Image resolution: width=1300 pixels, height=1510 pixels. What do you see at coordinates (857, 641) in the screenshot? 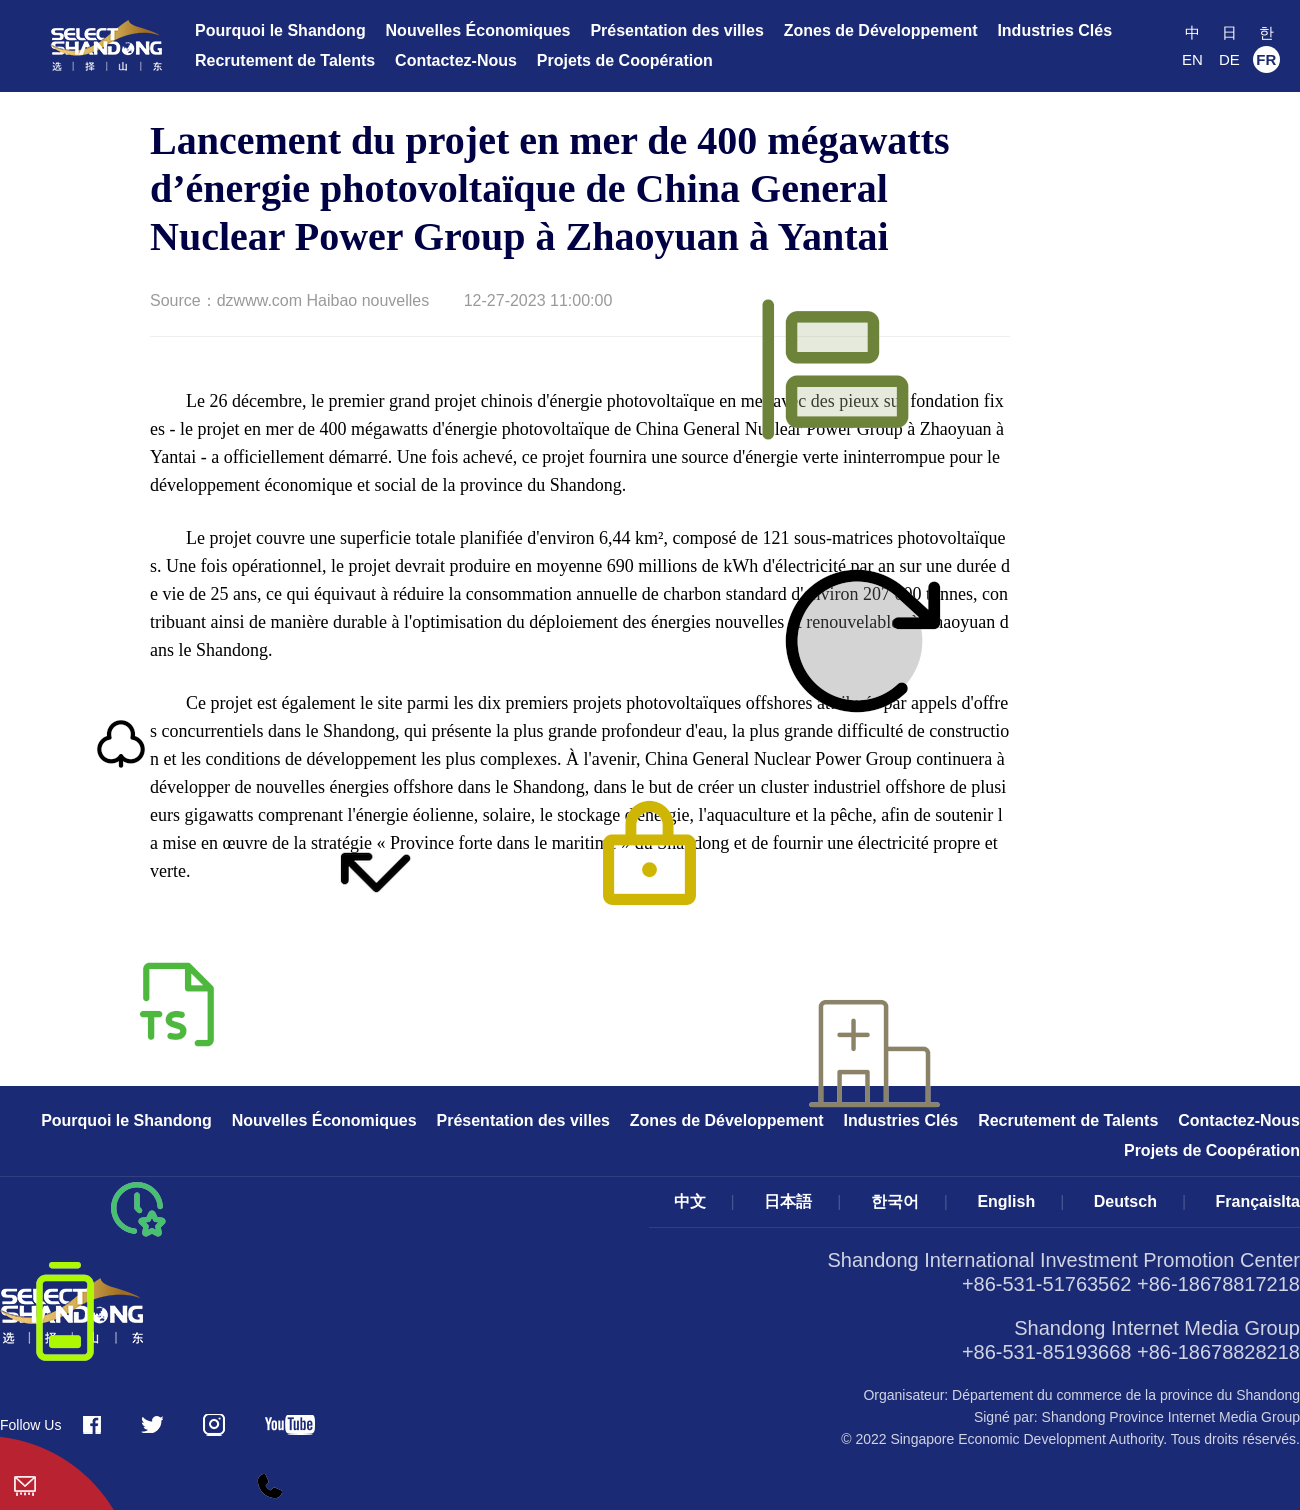
I see `refresh or reload content` at bounding box center [857, 641].